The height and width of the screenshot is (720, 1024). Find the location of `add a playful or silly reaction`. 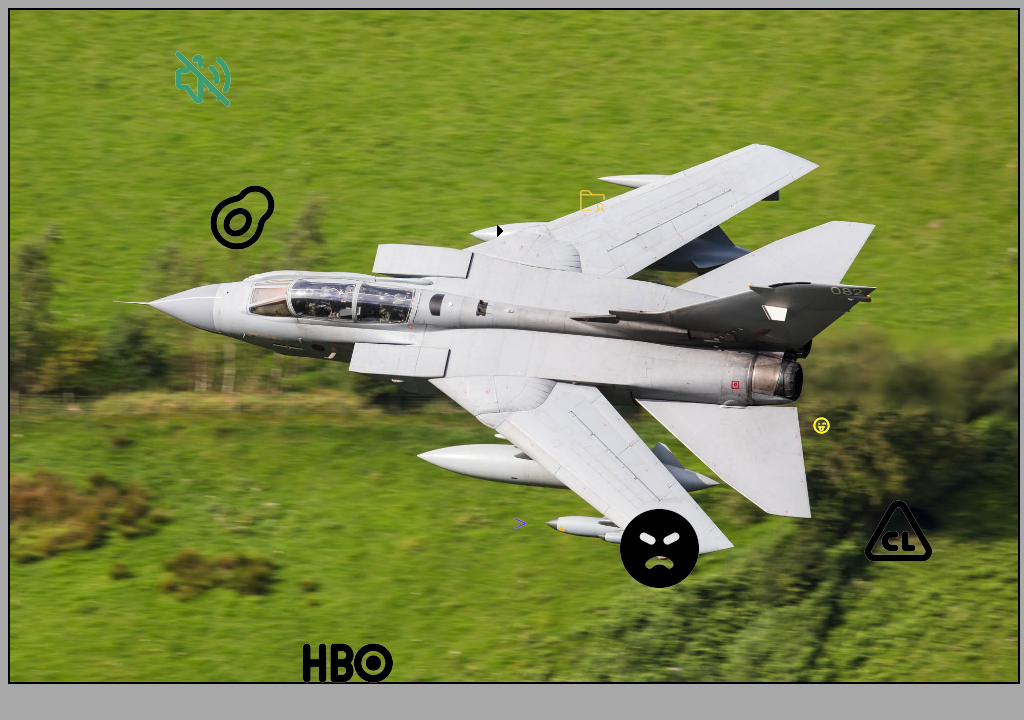

add a playful or silly reaction is located at coordinates (821, 425).